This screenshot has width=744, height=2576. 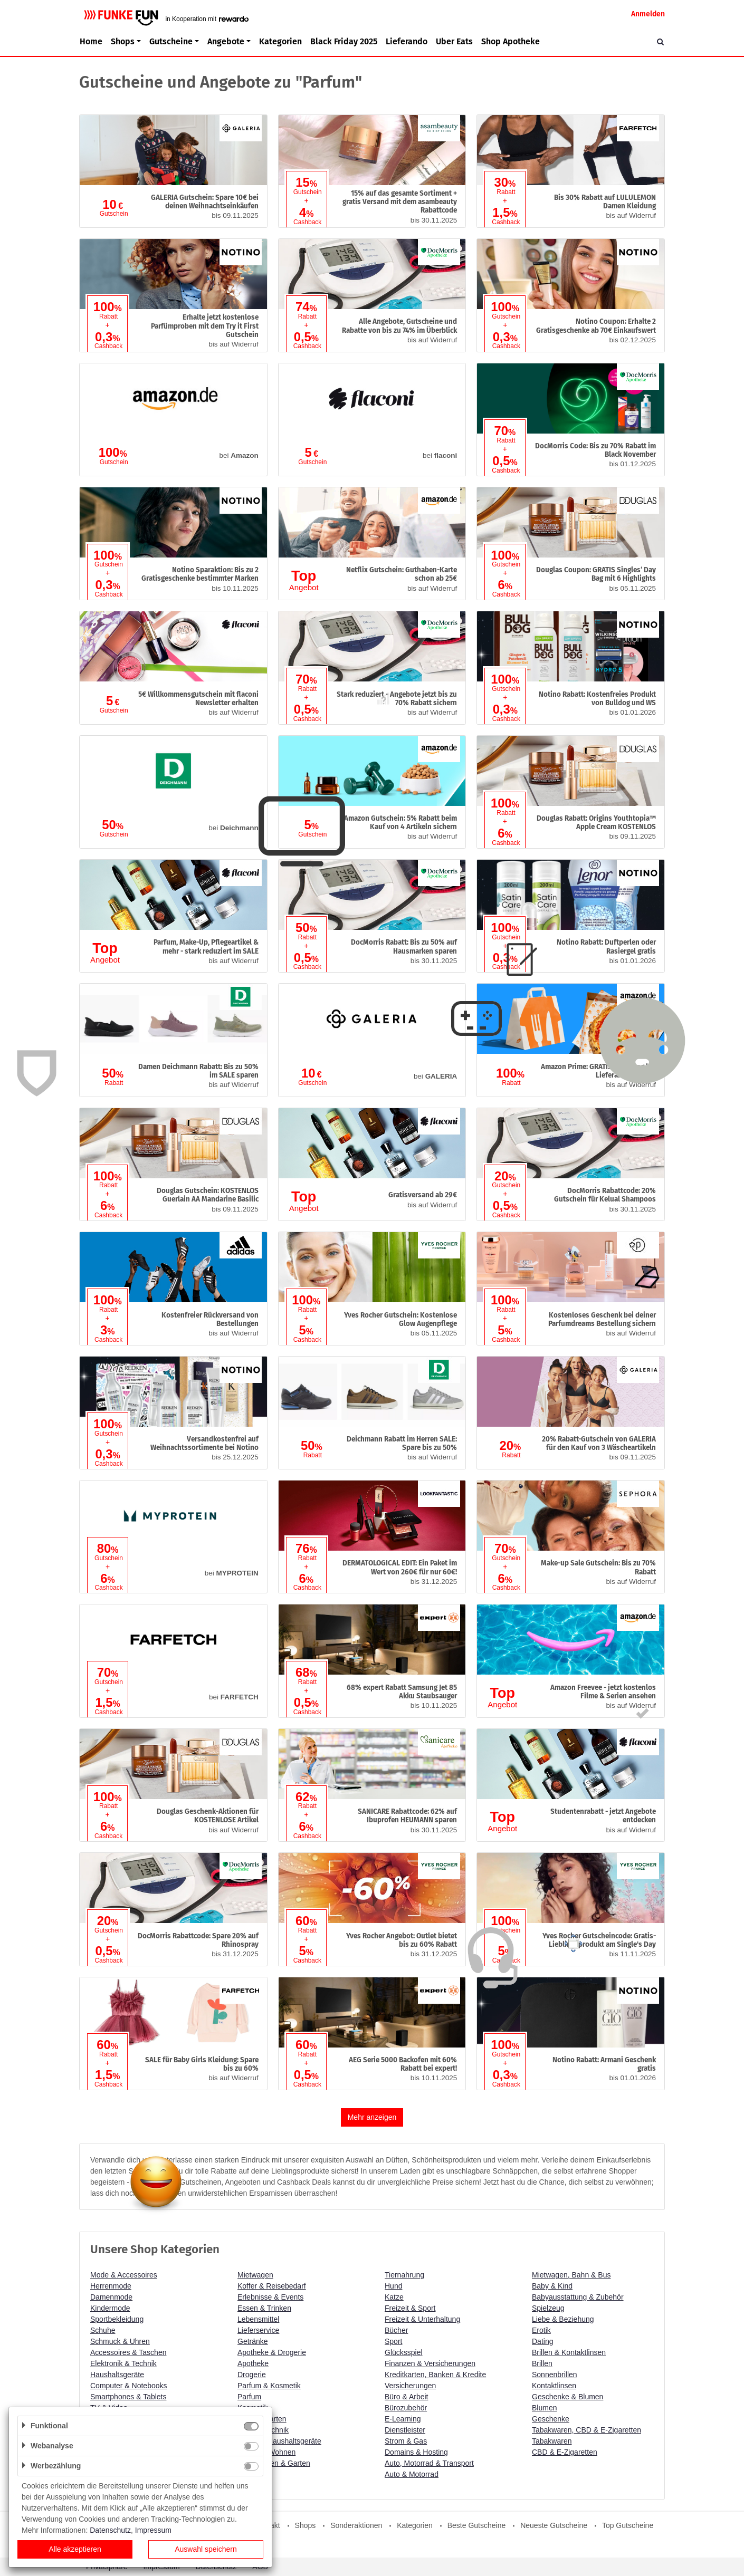 I want to click on indicates embarrassment or awkwardness in a reaction, so click(x=642, y=1041).